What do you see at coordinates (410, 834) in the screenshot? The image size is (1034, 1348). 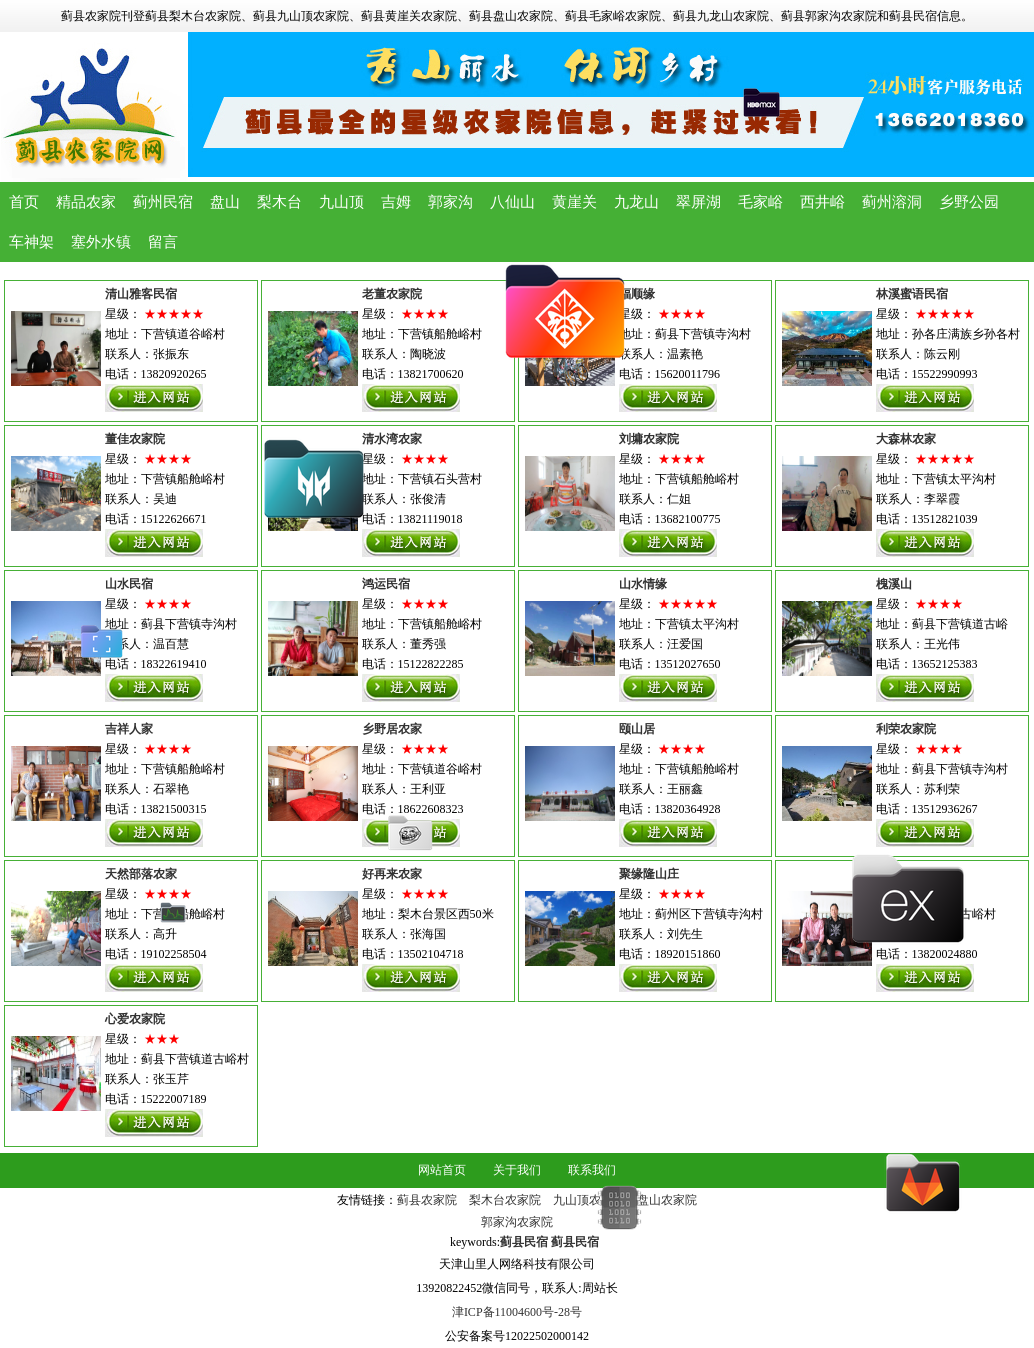 I see `open your meme collection folder` at bounding box center [410, 834].